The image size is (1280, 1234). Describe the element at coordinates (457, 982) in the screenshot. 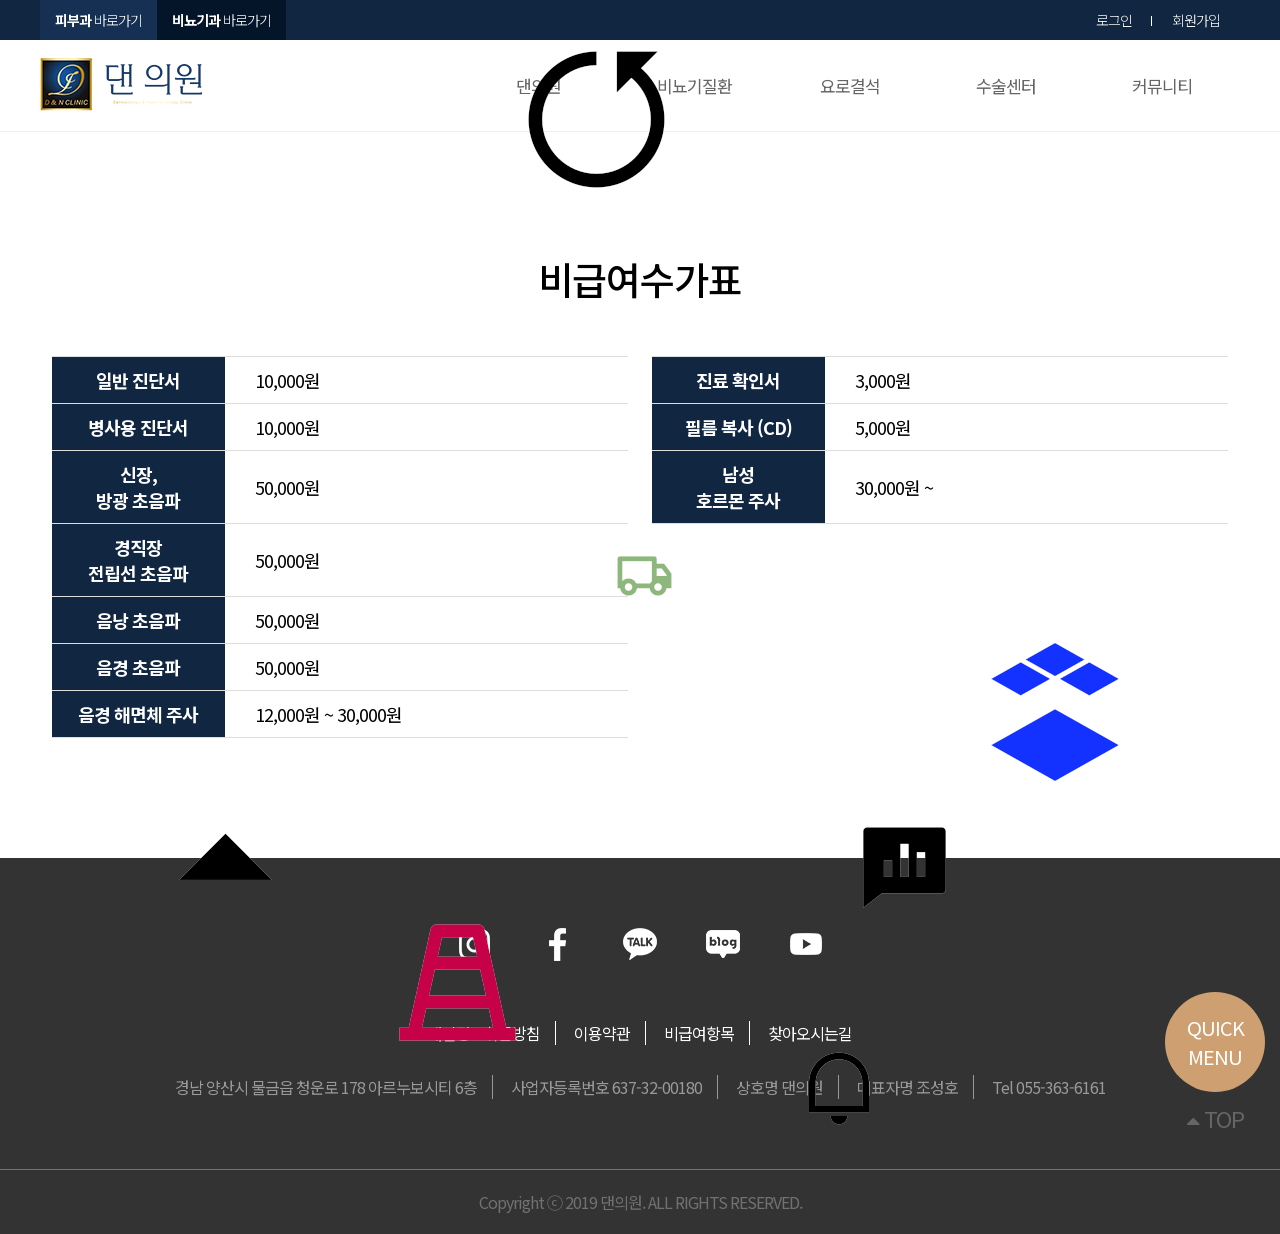

I see `indicates a road closure or blocked area` at that location.